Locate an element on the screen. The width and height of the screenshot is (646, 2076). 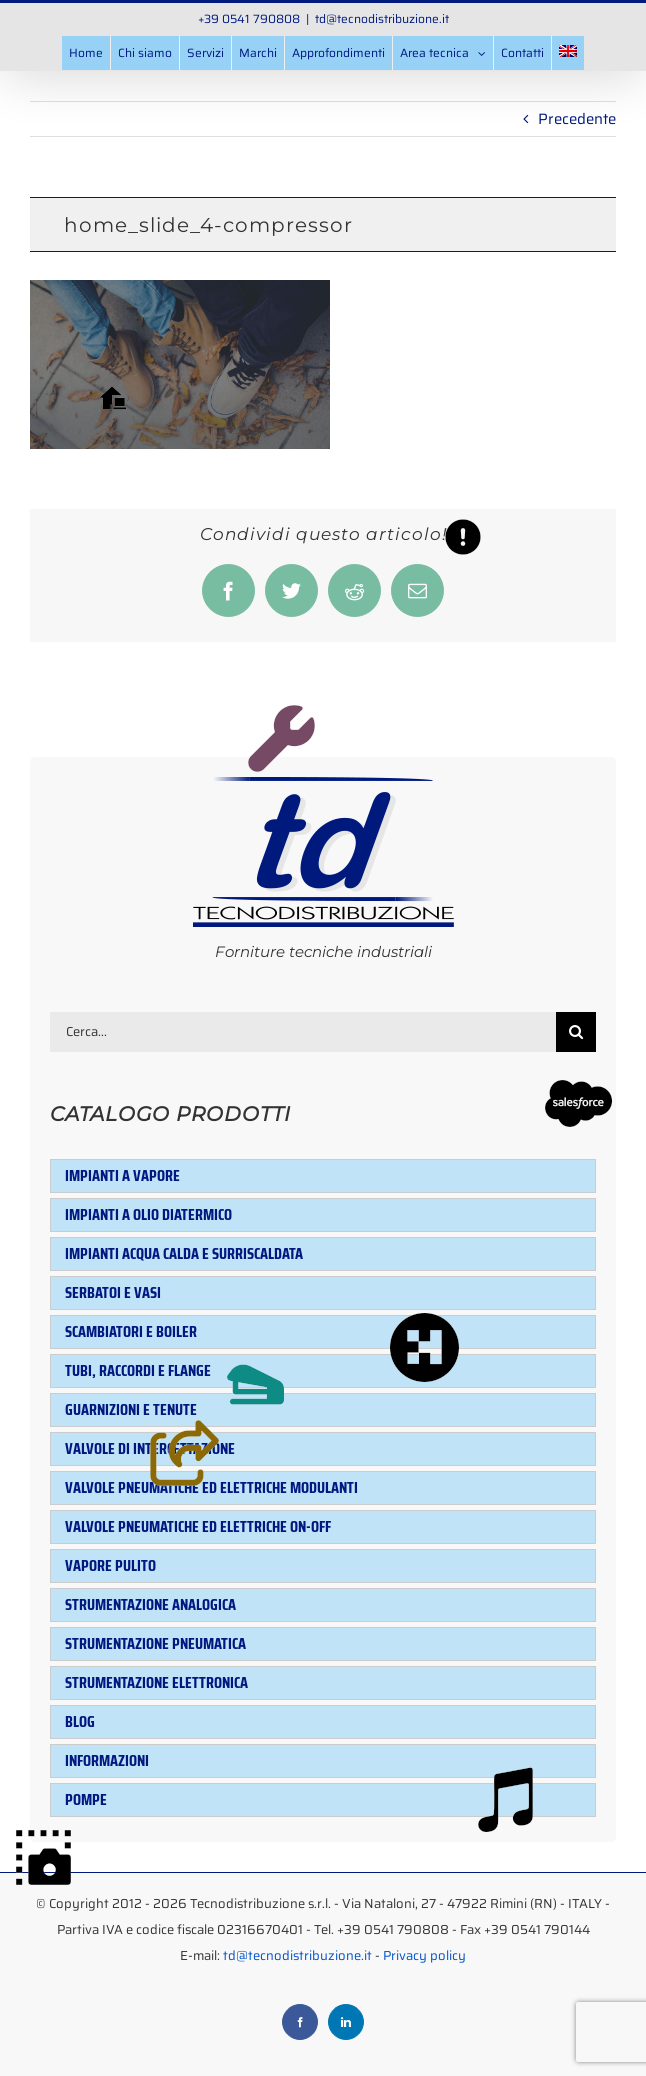
indicates a warning or alert requiring attention is located at coordinates (463, 537).